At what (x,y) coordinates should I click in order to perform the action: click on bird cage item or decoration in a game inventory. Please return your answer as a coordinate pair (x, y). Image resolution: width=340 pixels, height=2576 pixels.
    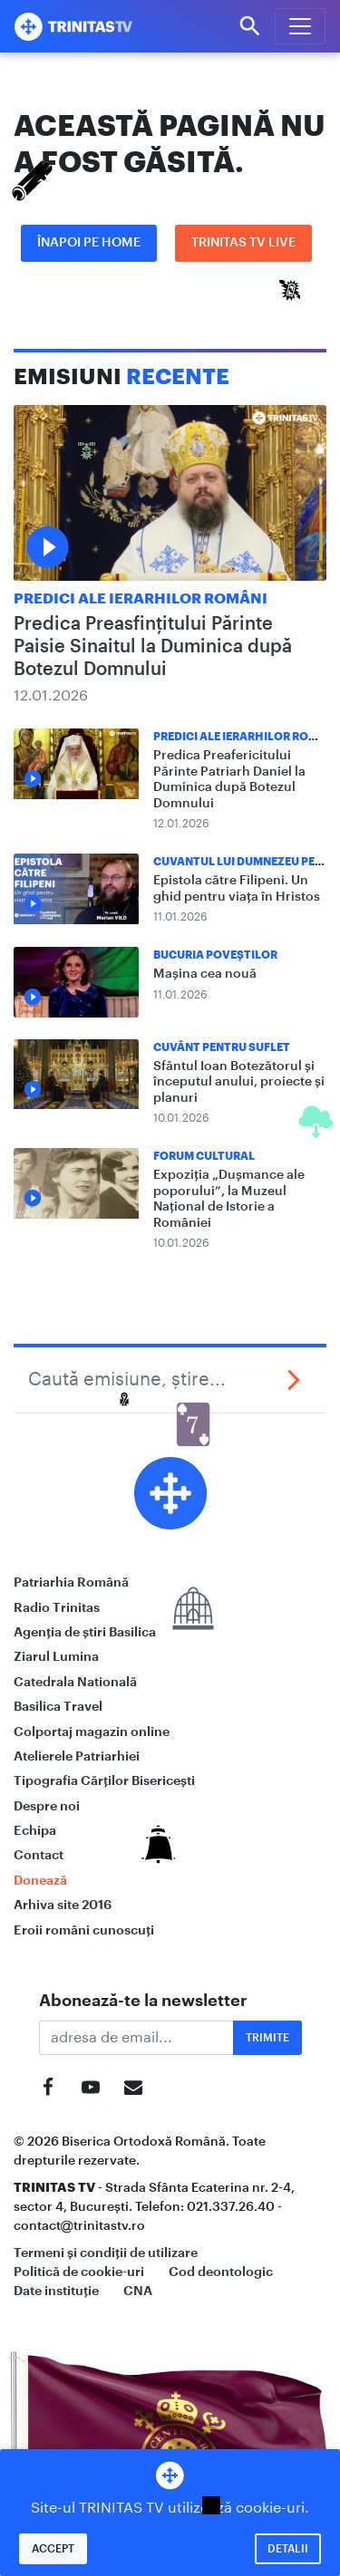
    Looking at the image, I should click on (193, 1608).